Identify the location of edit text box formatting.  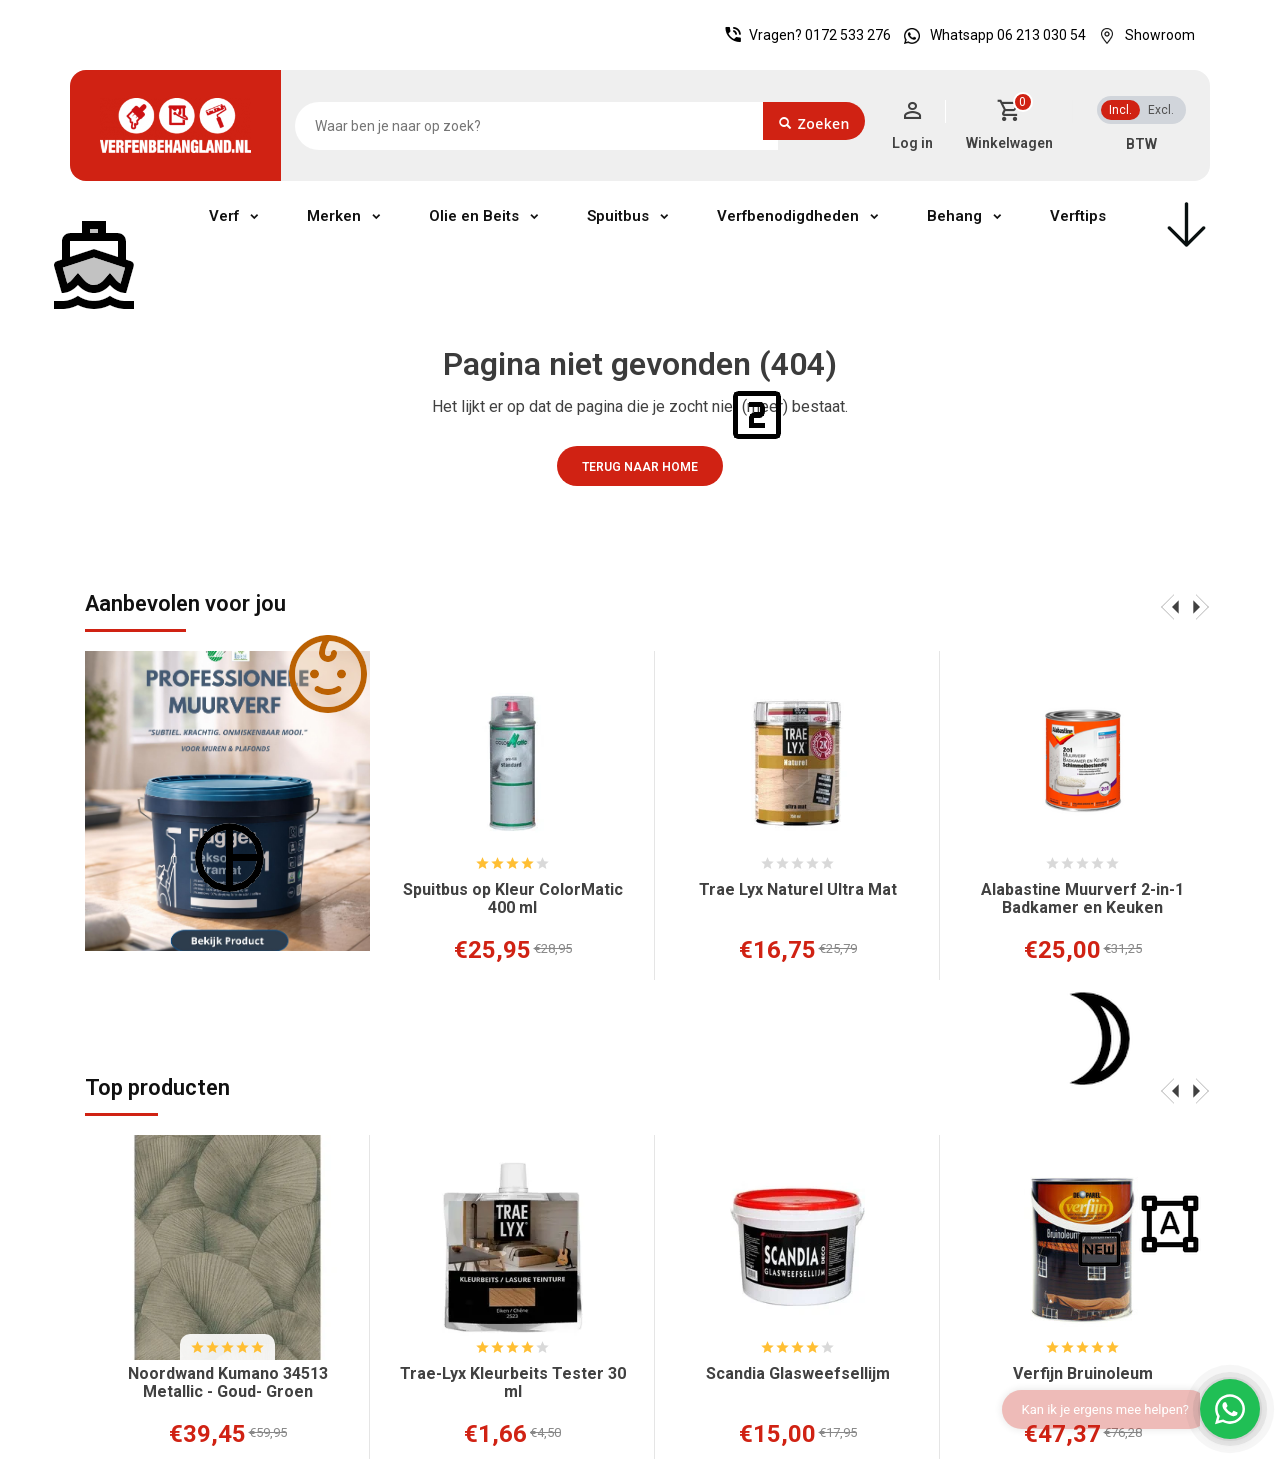
(1170, 1224).